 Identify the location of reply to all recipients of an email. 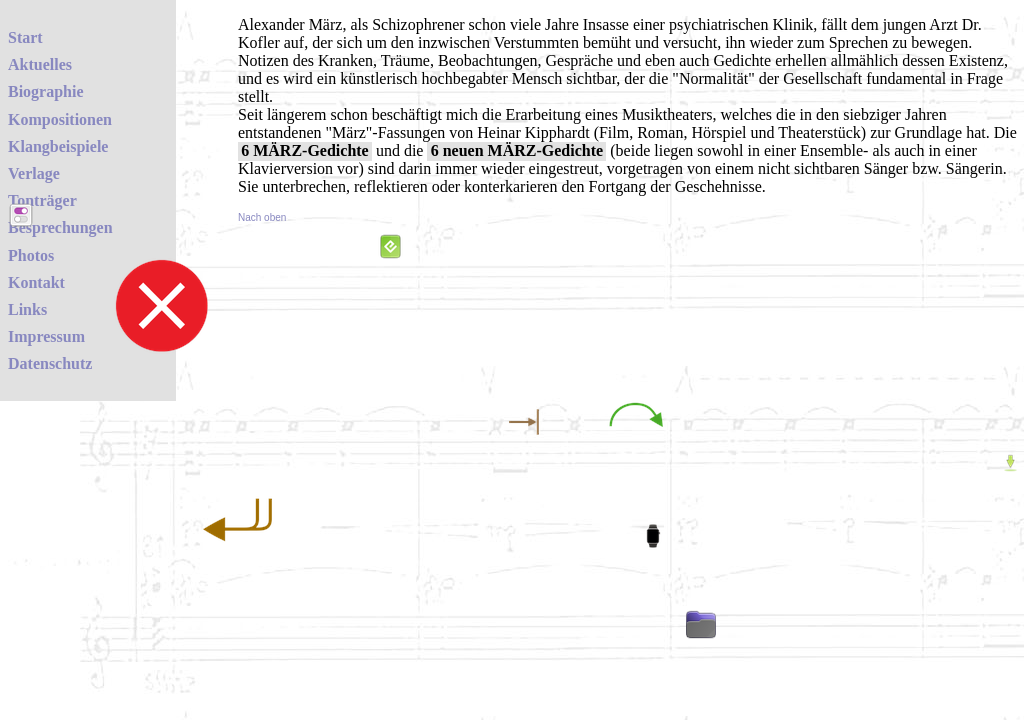
(236, 519).